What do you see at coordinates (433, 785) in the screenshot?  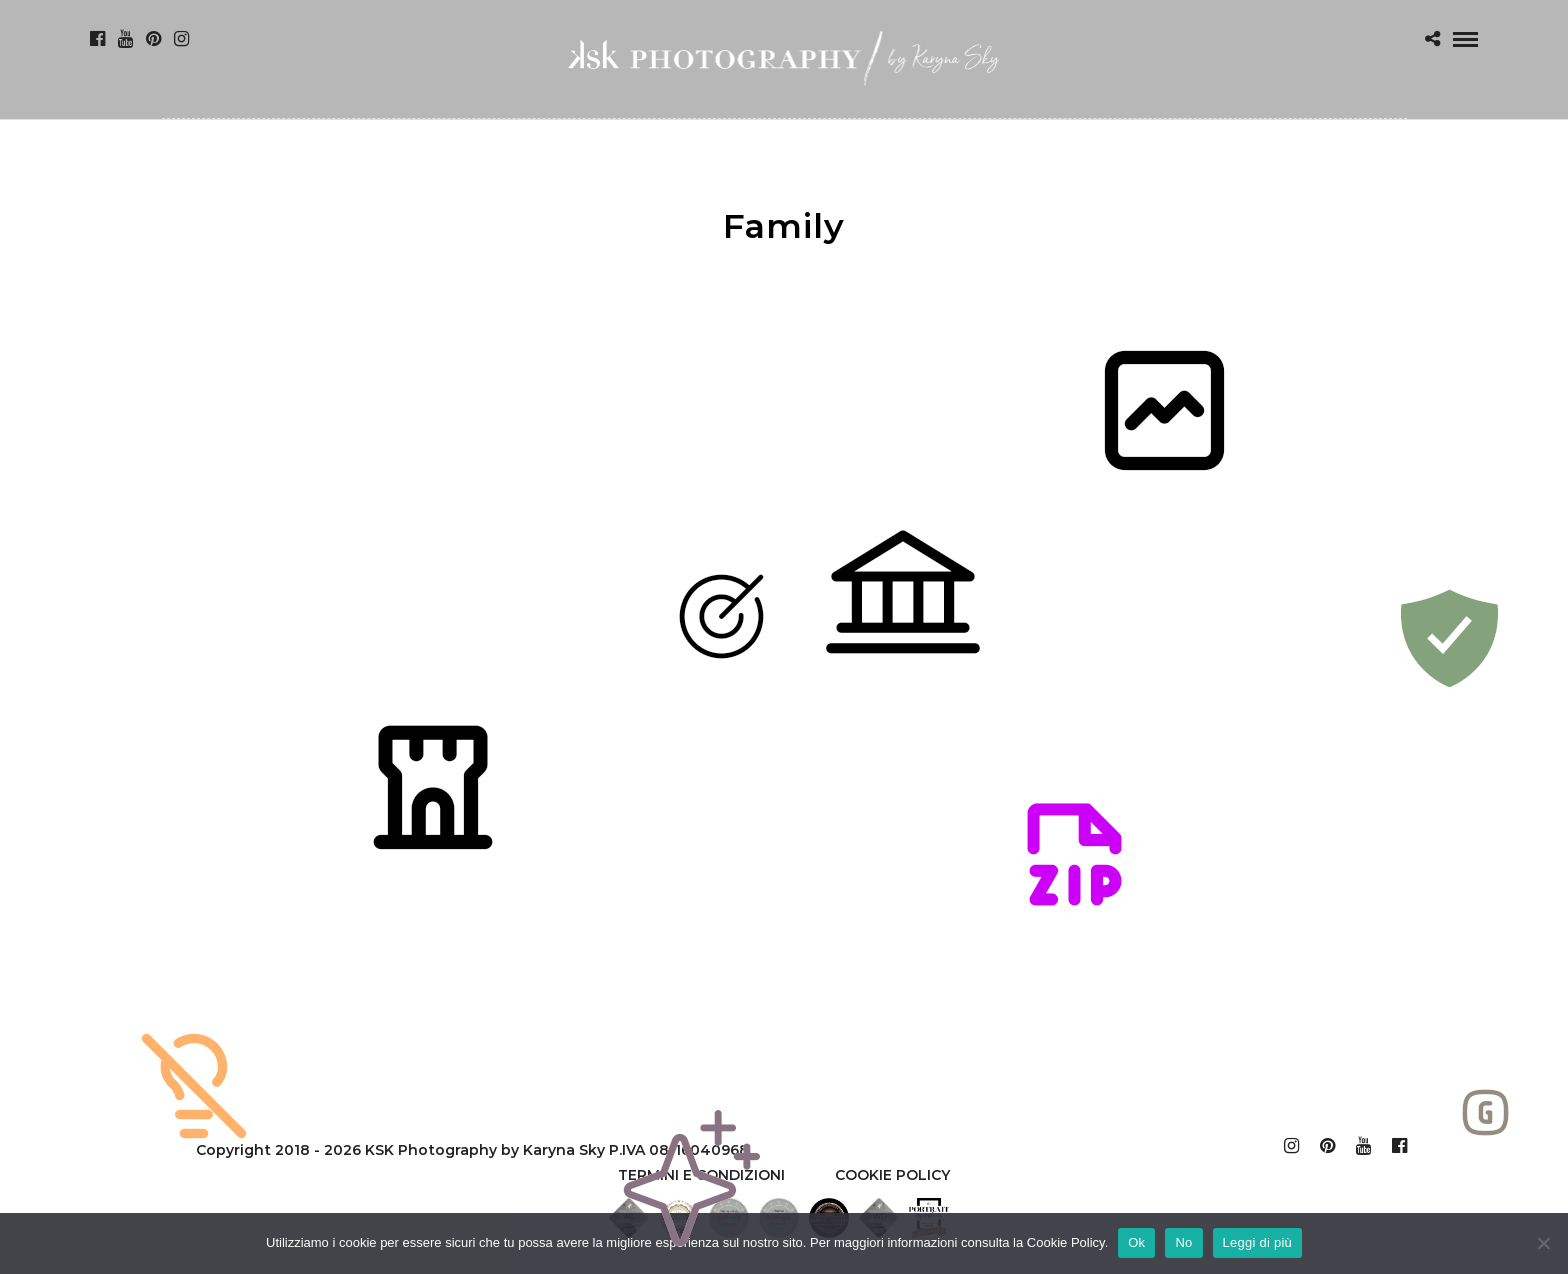 I see `access castle or fortress-themed game content` at bounding box center [433, 785].